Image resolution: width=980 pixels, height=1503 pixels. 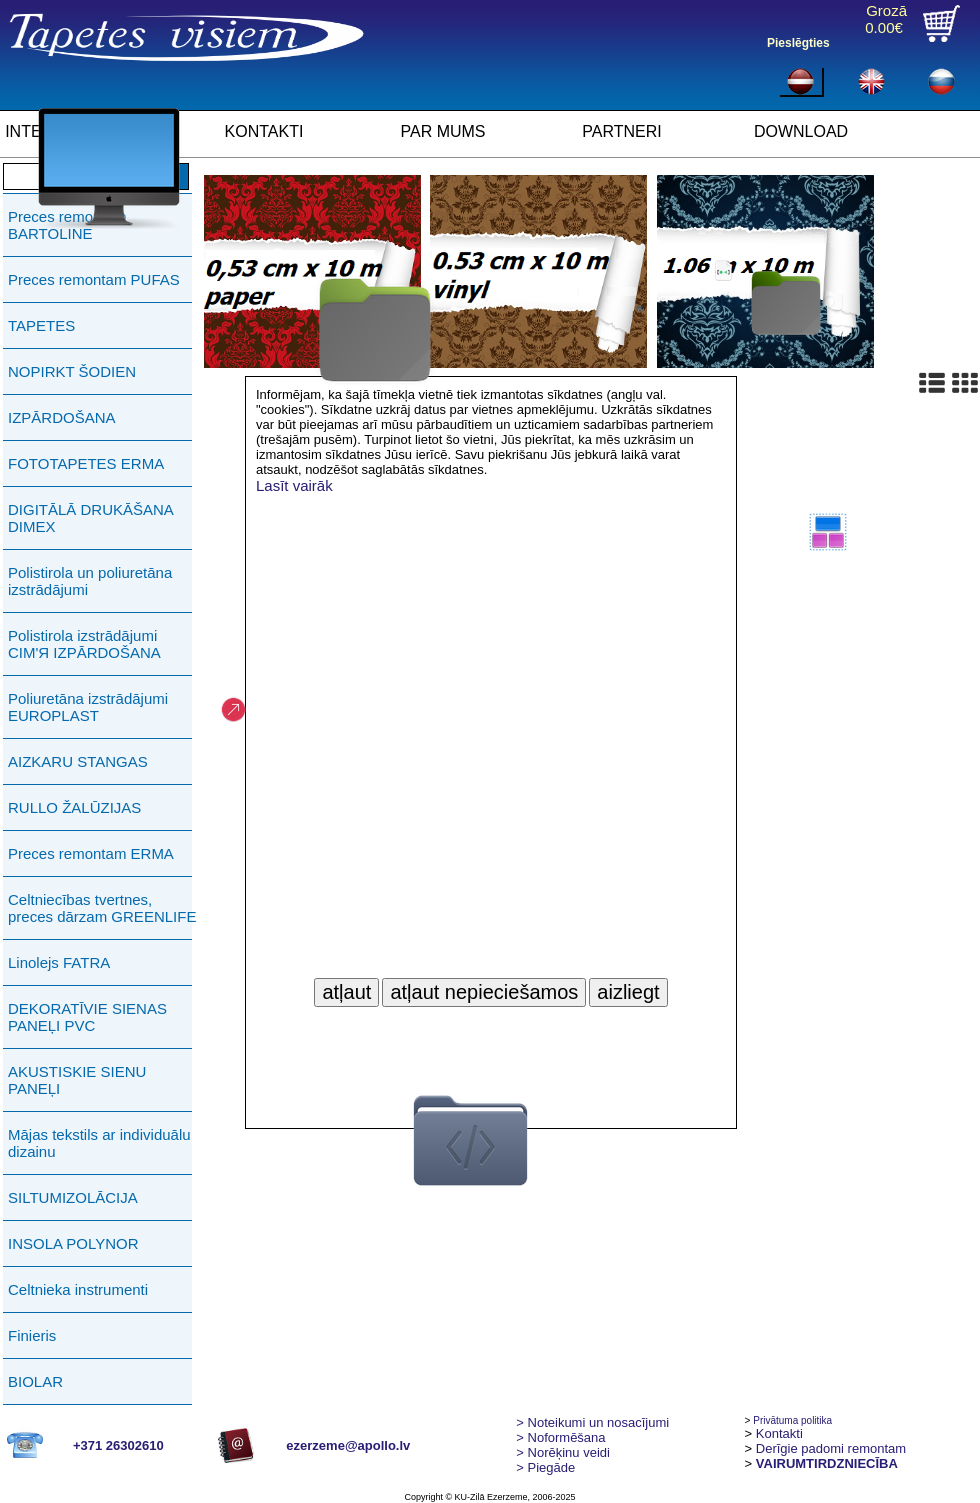 What do you see at coordinates (375, 330) in the screenshot?
I see `open file folder` at bounding box center [375, 330].